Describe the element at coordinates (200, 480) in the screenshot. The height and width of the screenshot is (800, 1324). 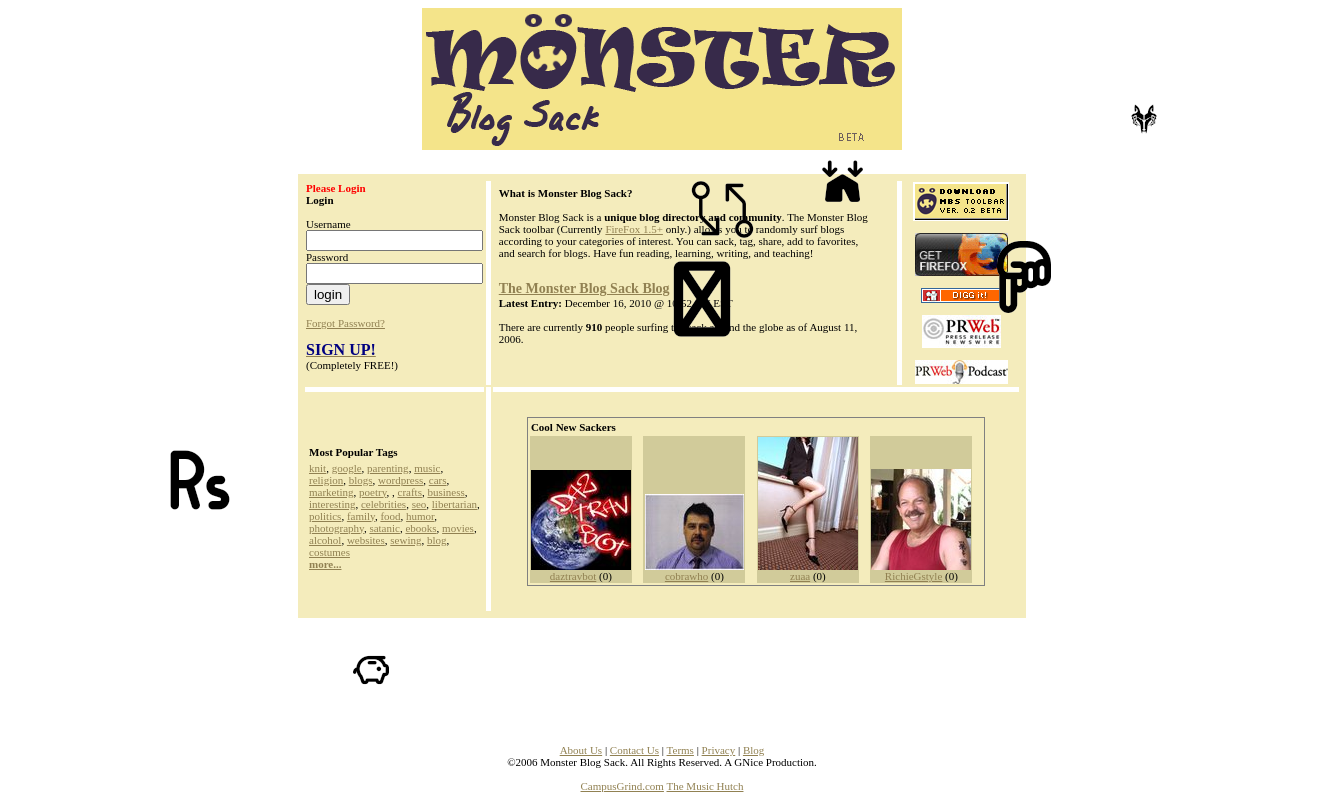
I see `indicates price or payment amount in Indian rupees` at that location.